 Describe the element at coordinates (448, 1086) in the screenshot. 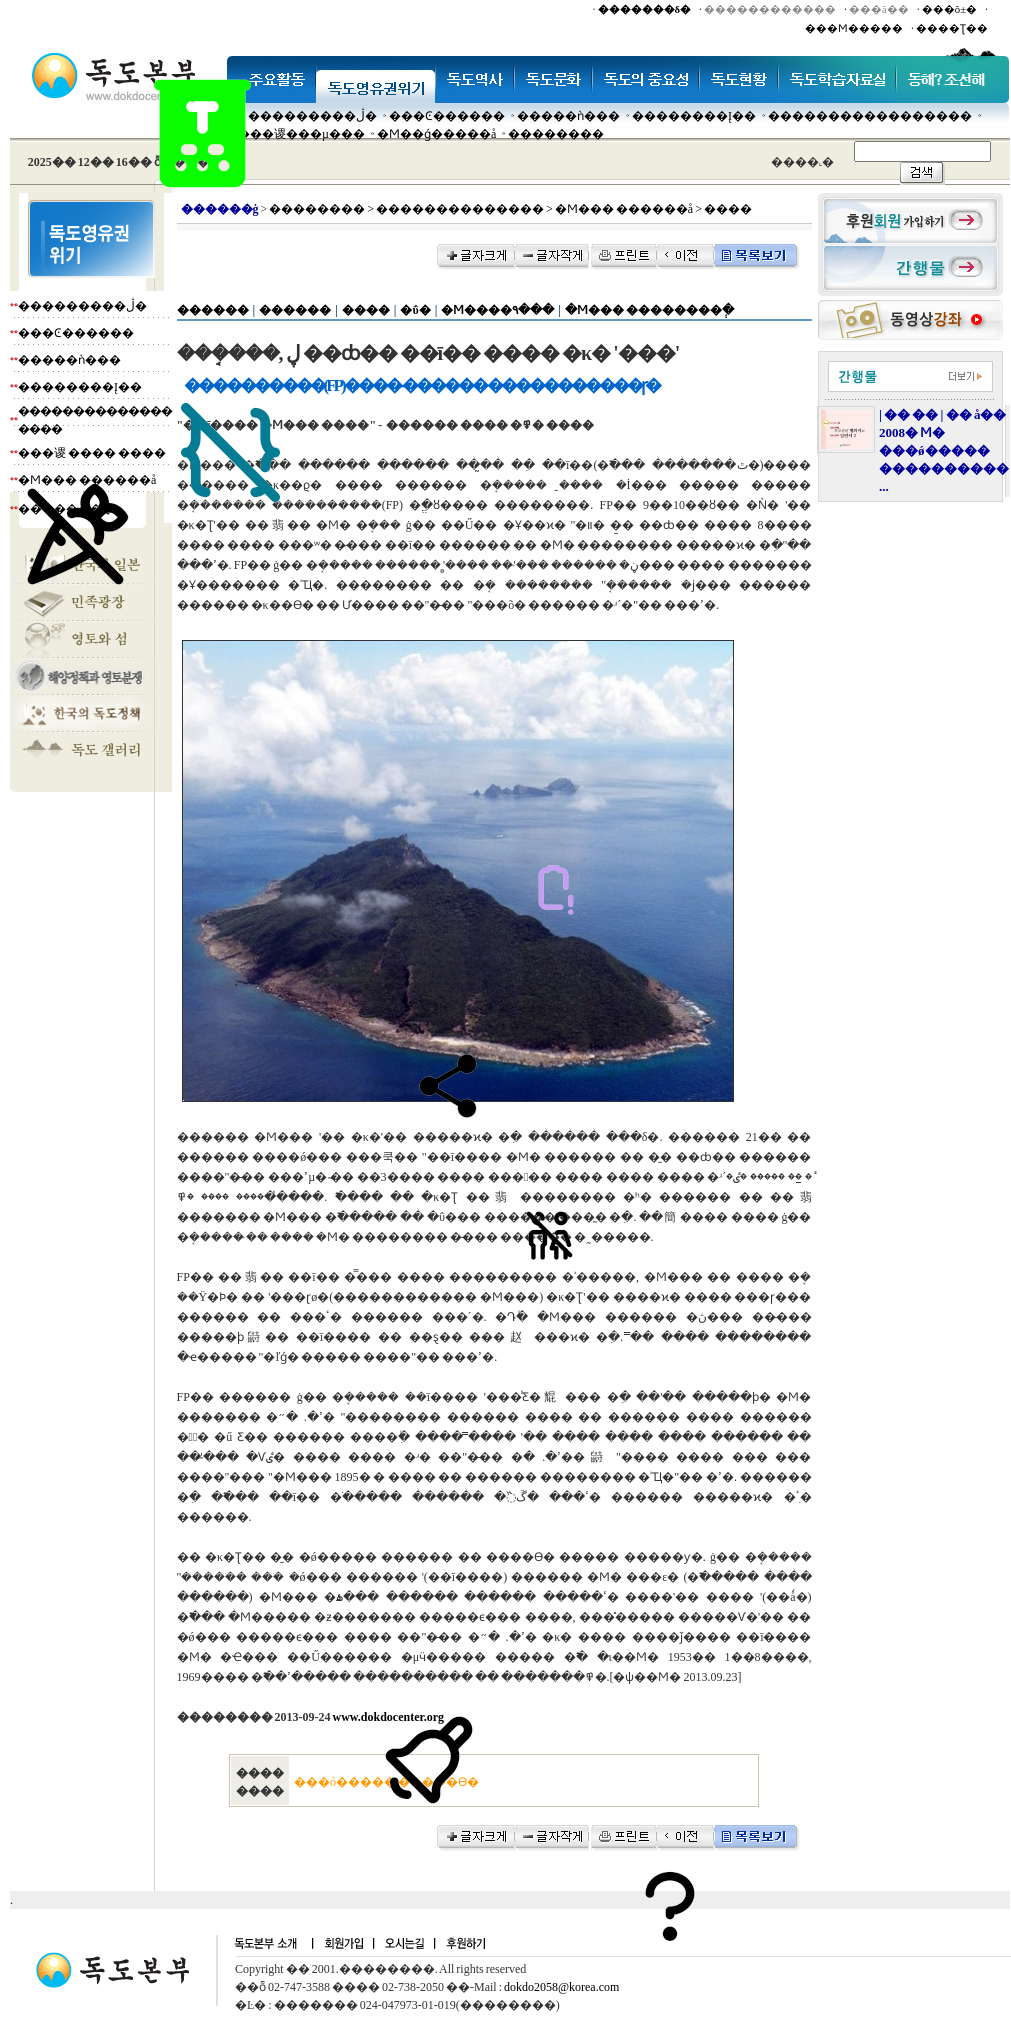

I see `share this content with others` at that location.